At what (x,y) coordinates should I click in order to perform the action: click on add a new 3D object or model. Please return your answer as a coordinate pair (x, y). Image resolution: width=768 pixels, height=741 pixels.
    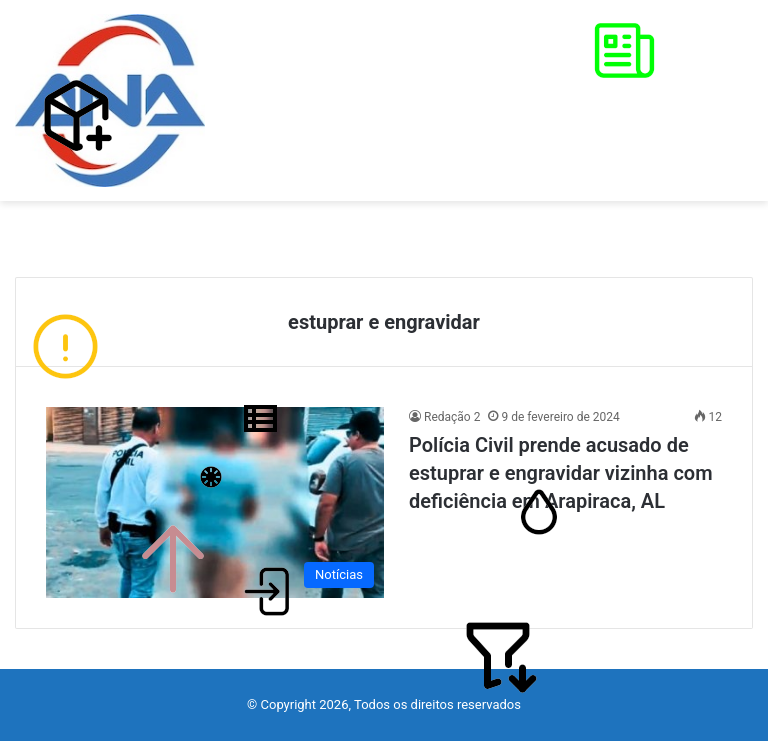
    Looking at the image, I should click on (76, 115).